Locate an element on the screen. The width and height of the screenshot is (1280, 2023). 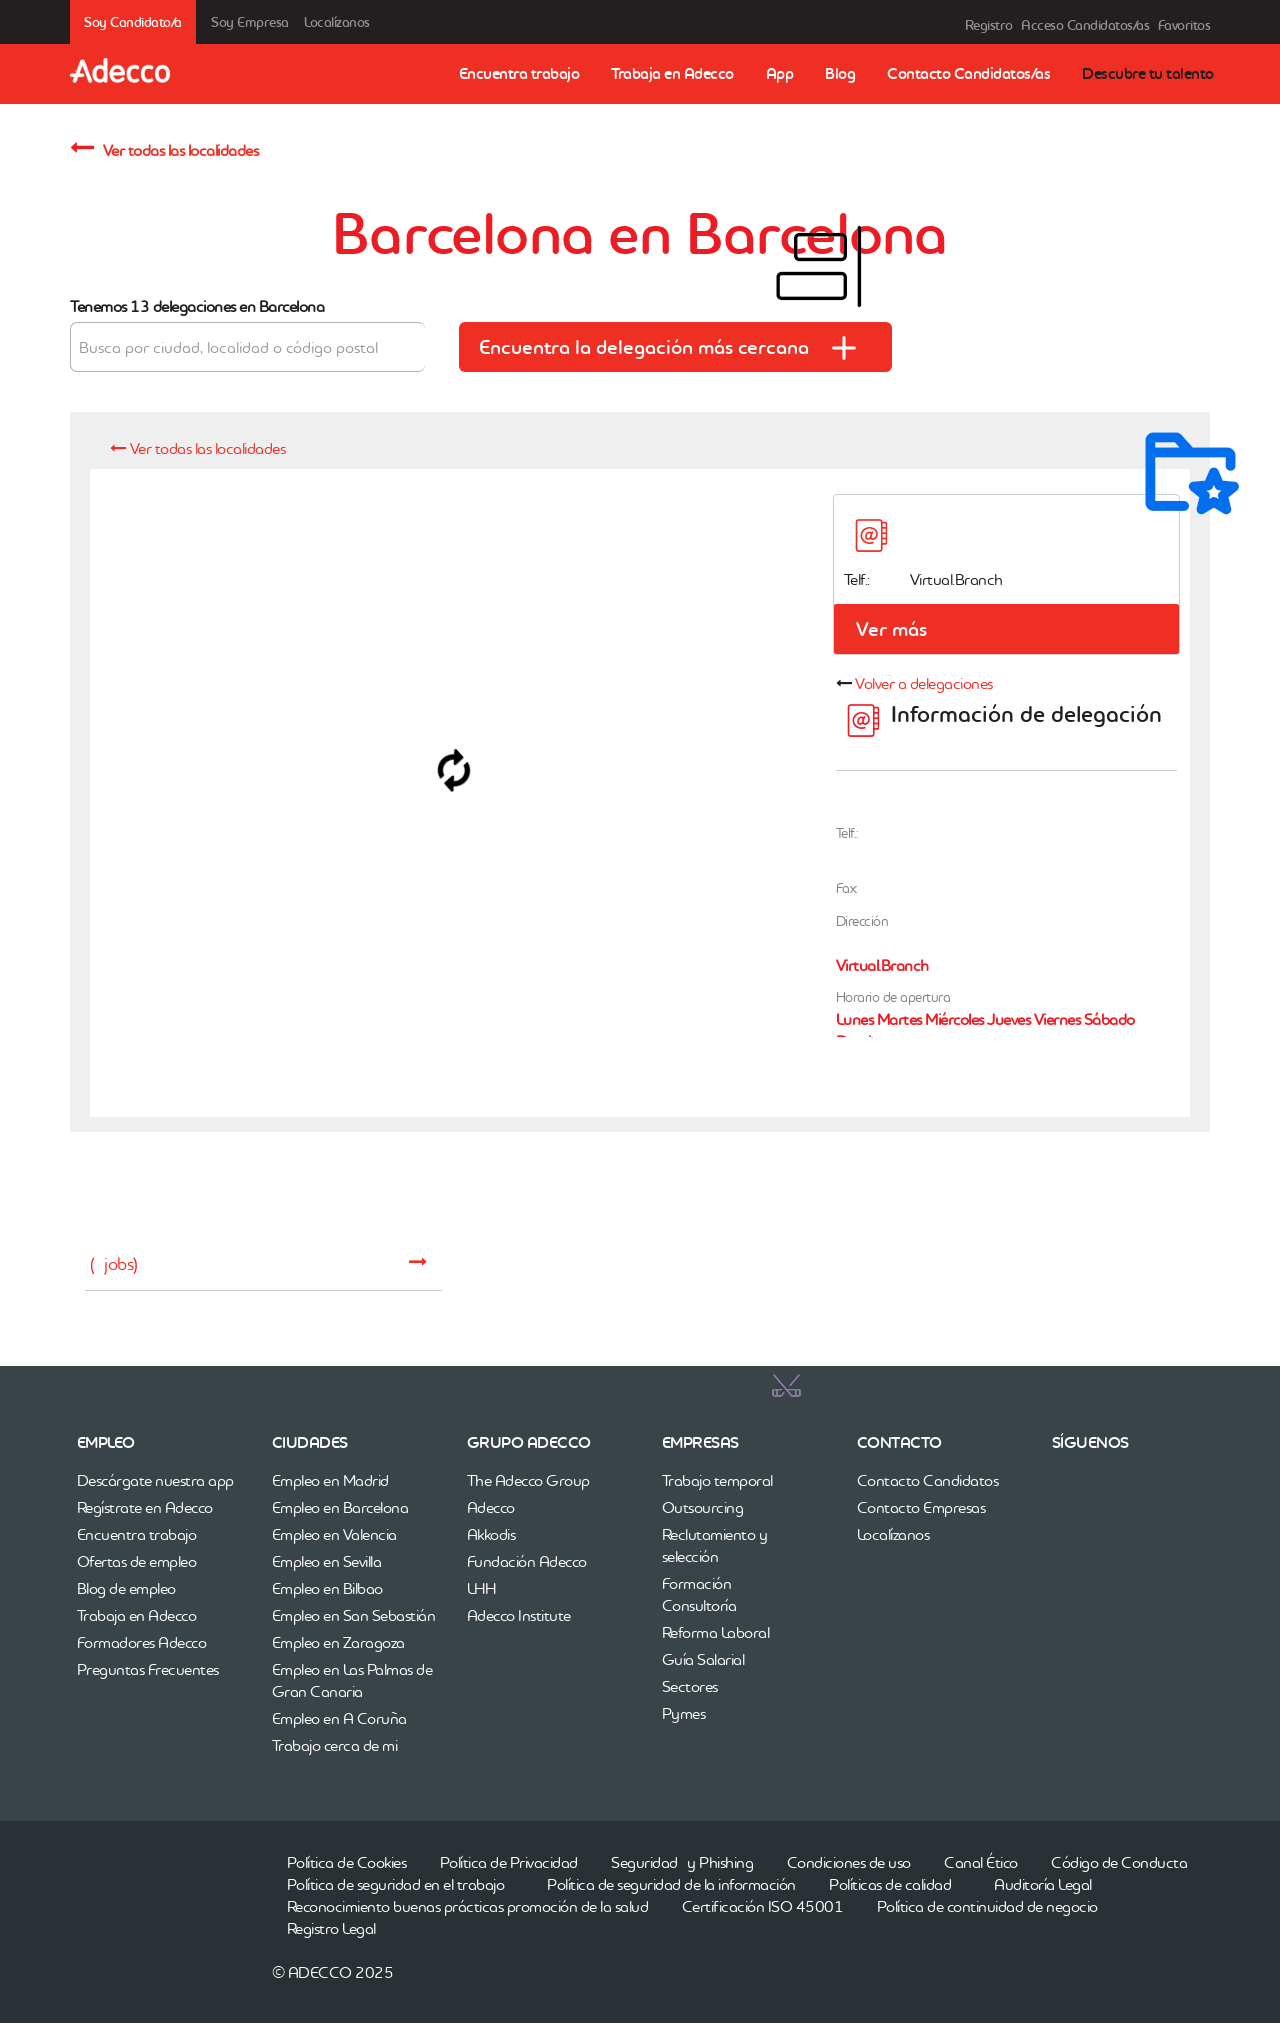
access your favorite or starred folders is located at coordinates (1190, 472).